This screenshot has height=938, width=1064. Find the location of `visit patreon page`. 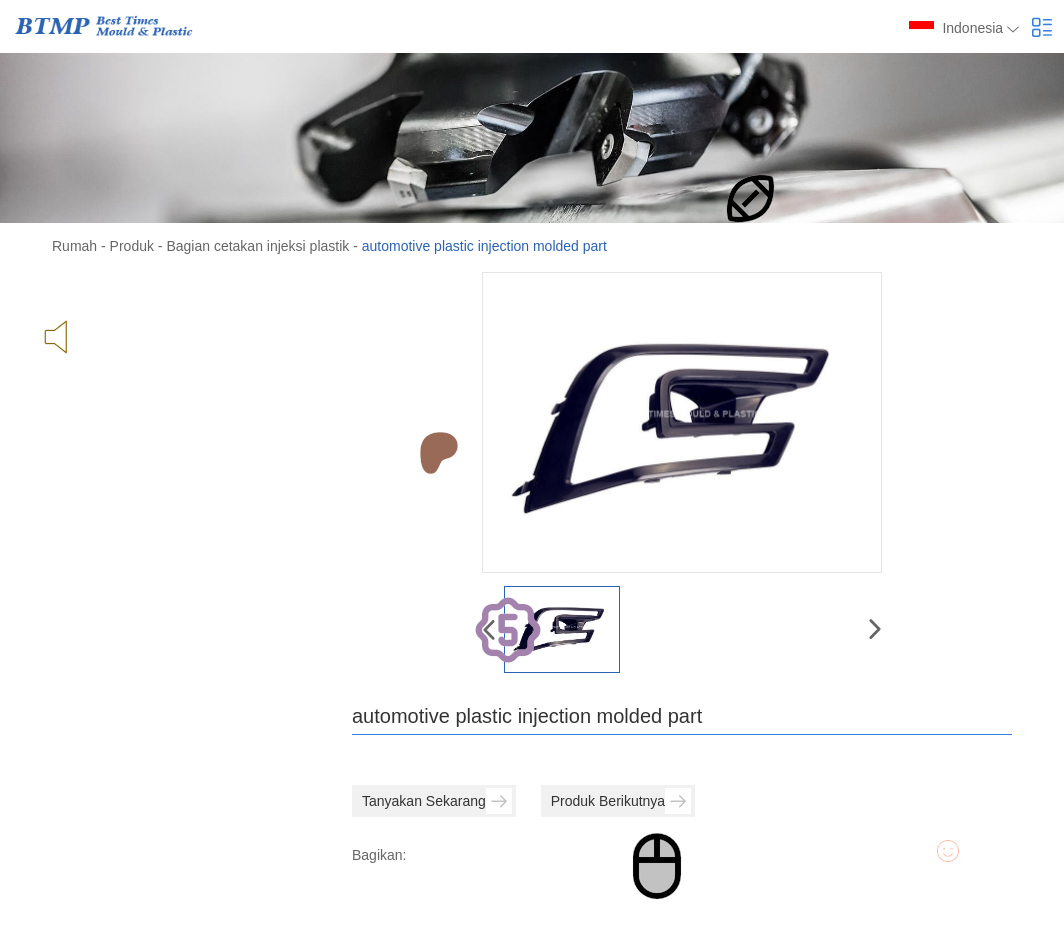

visit patreon page is located at coordinates (439, 453).